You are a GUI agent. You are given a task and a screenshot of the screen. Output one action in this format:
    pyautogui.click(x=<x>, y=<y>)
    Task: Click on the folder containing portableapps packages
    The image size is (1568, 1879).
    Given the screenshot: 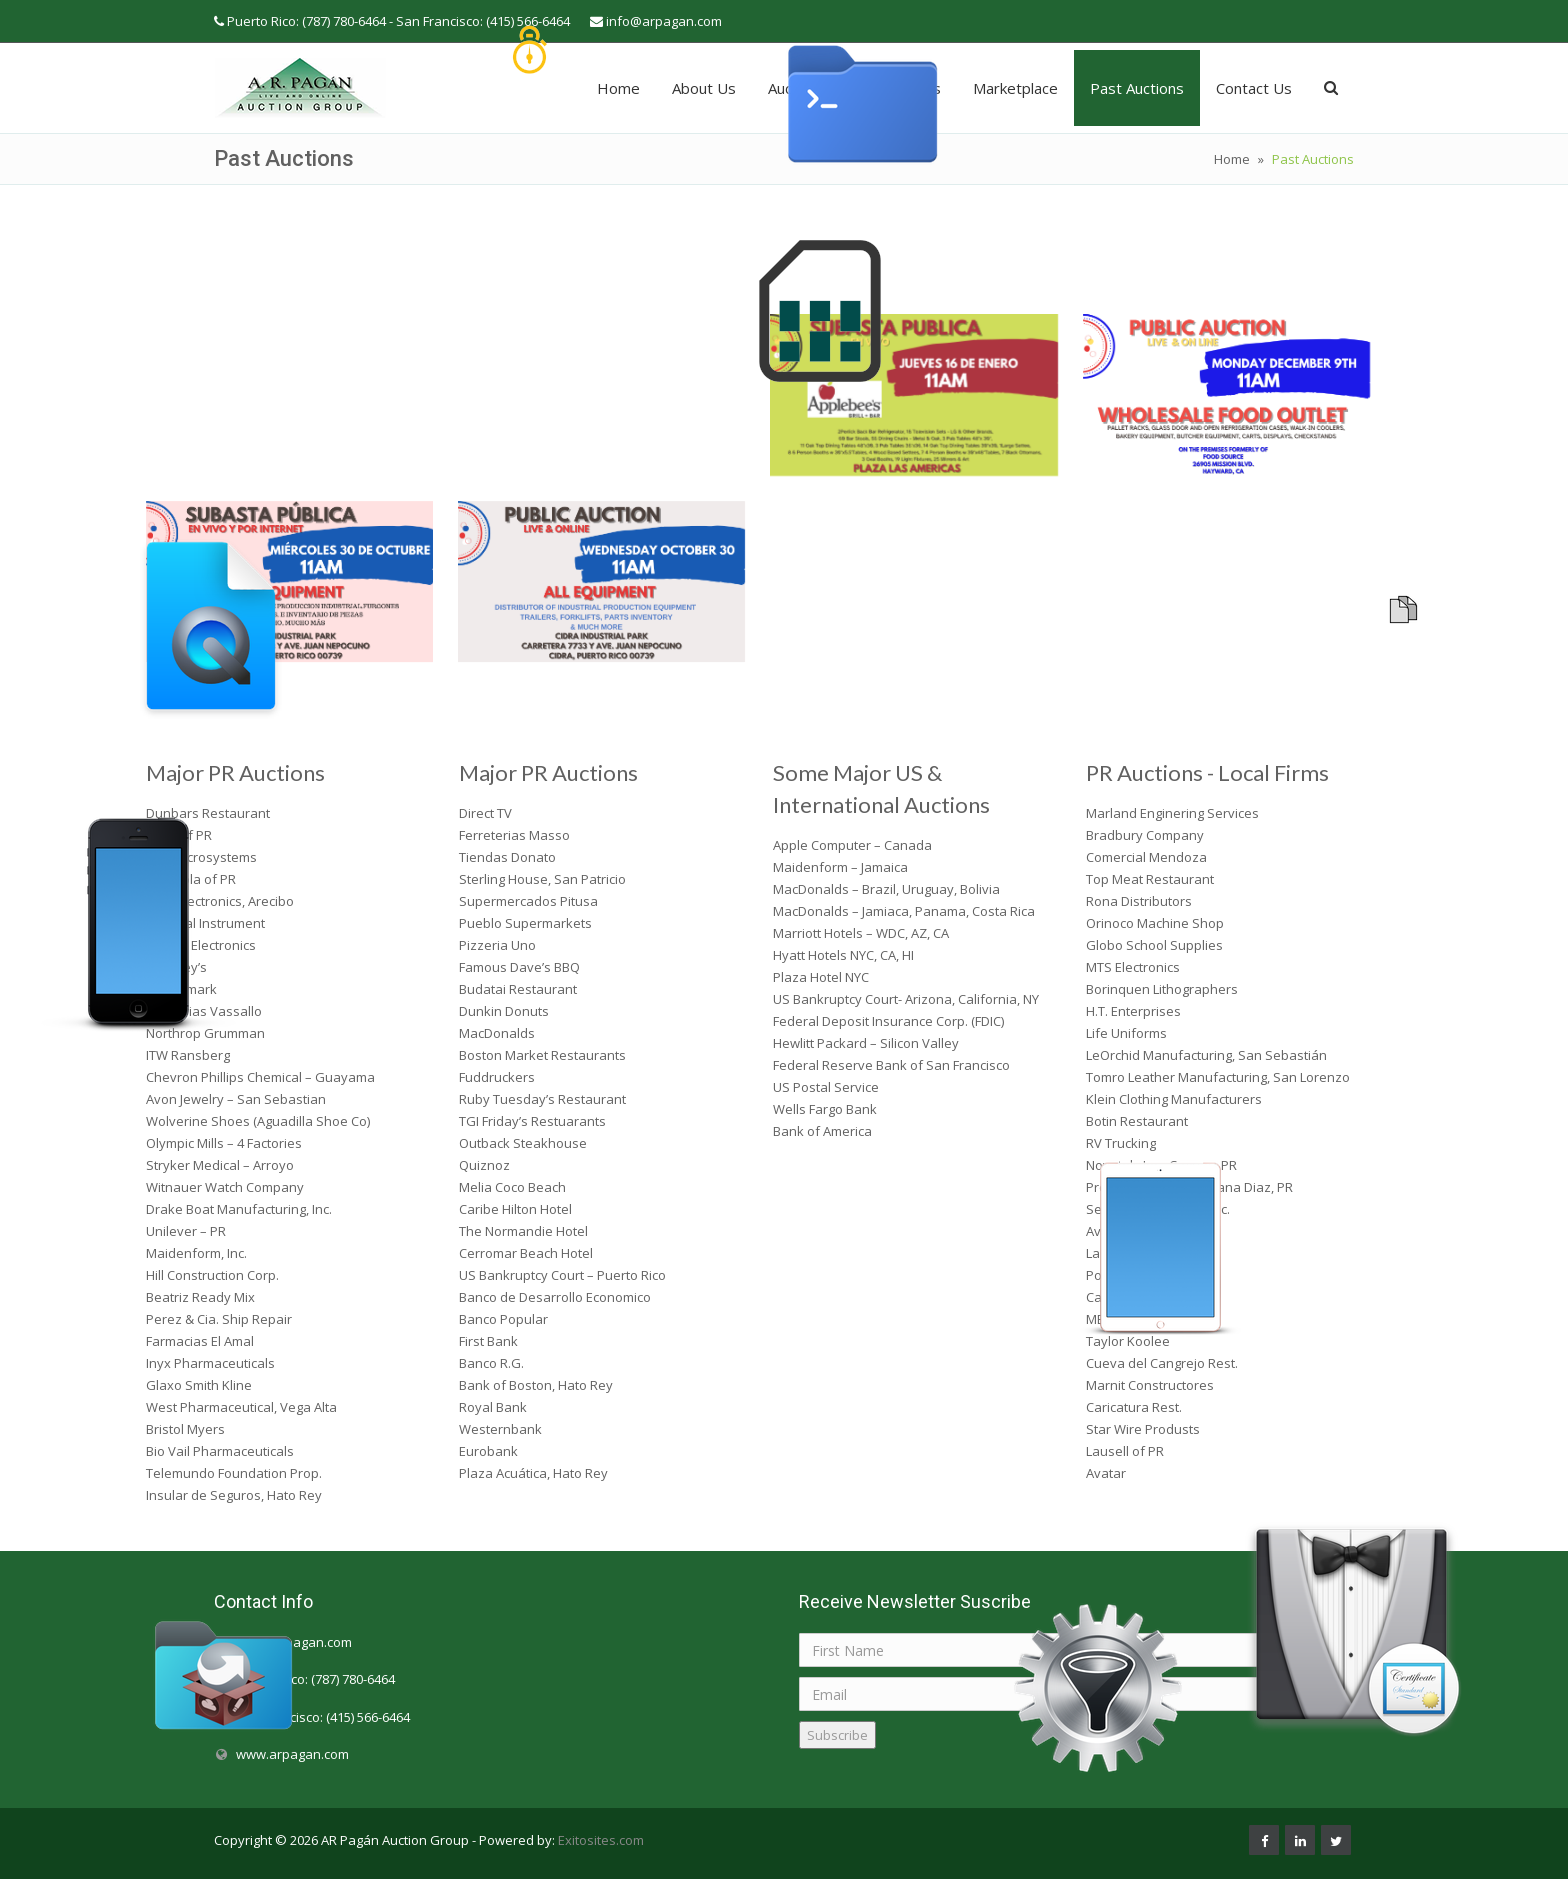 What is the action you would take?
    pyautogui.click(x=223, y=1679)
    